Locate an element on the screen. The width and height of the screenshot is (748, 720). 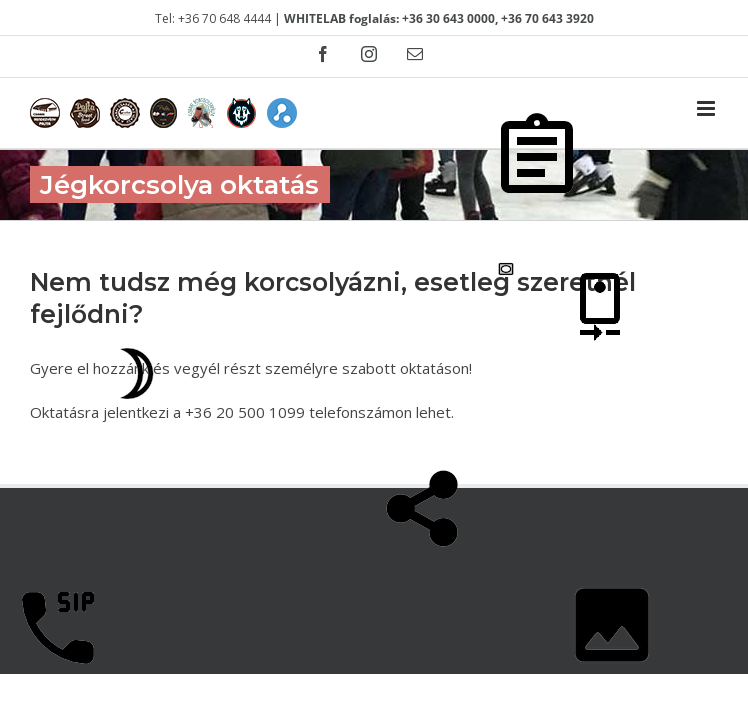
view image or photo is located at coordinates (612, 625).